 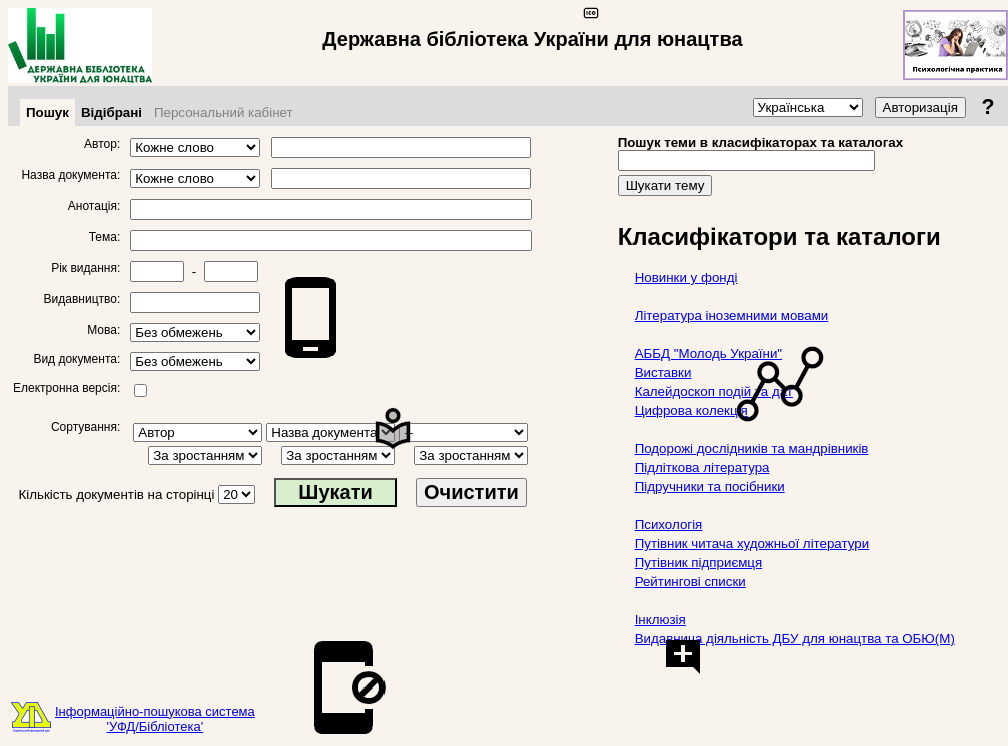 I want to click on view connected data points or nodes, so click(x=780, y=384).